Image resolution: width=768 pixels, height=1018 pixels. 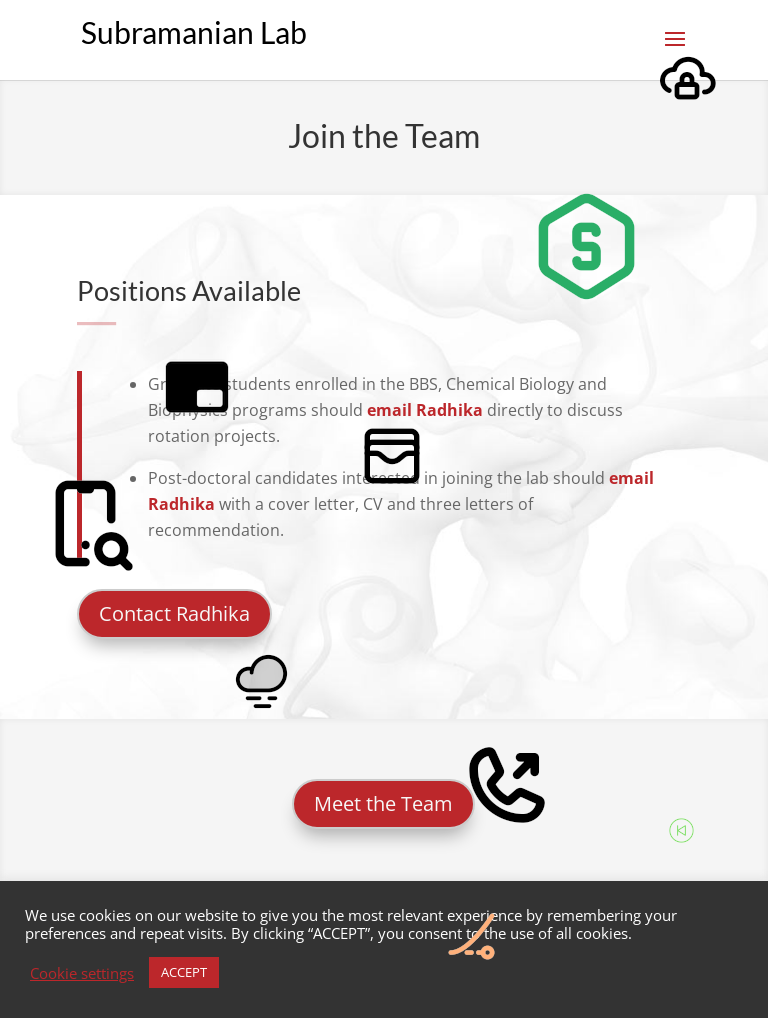 What do you see at coordinates (681, 830) in the screenshot?
I see `skip to previous track` at bounding box center [681, 830].